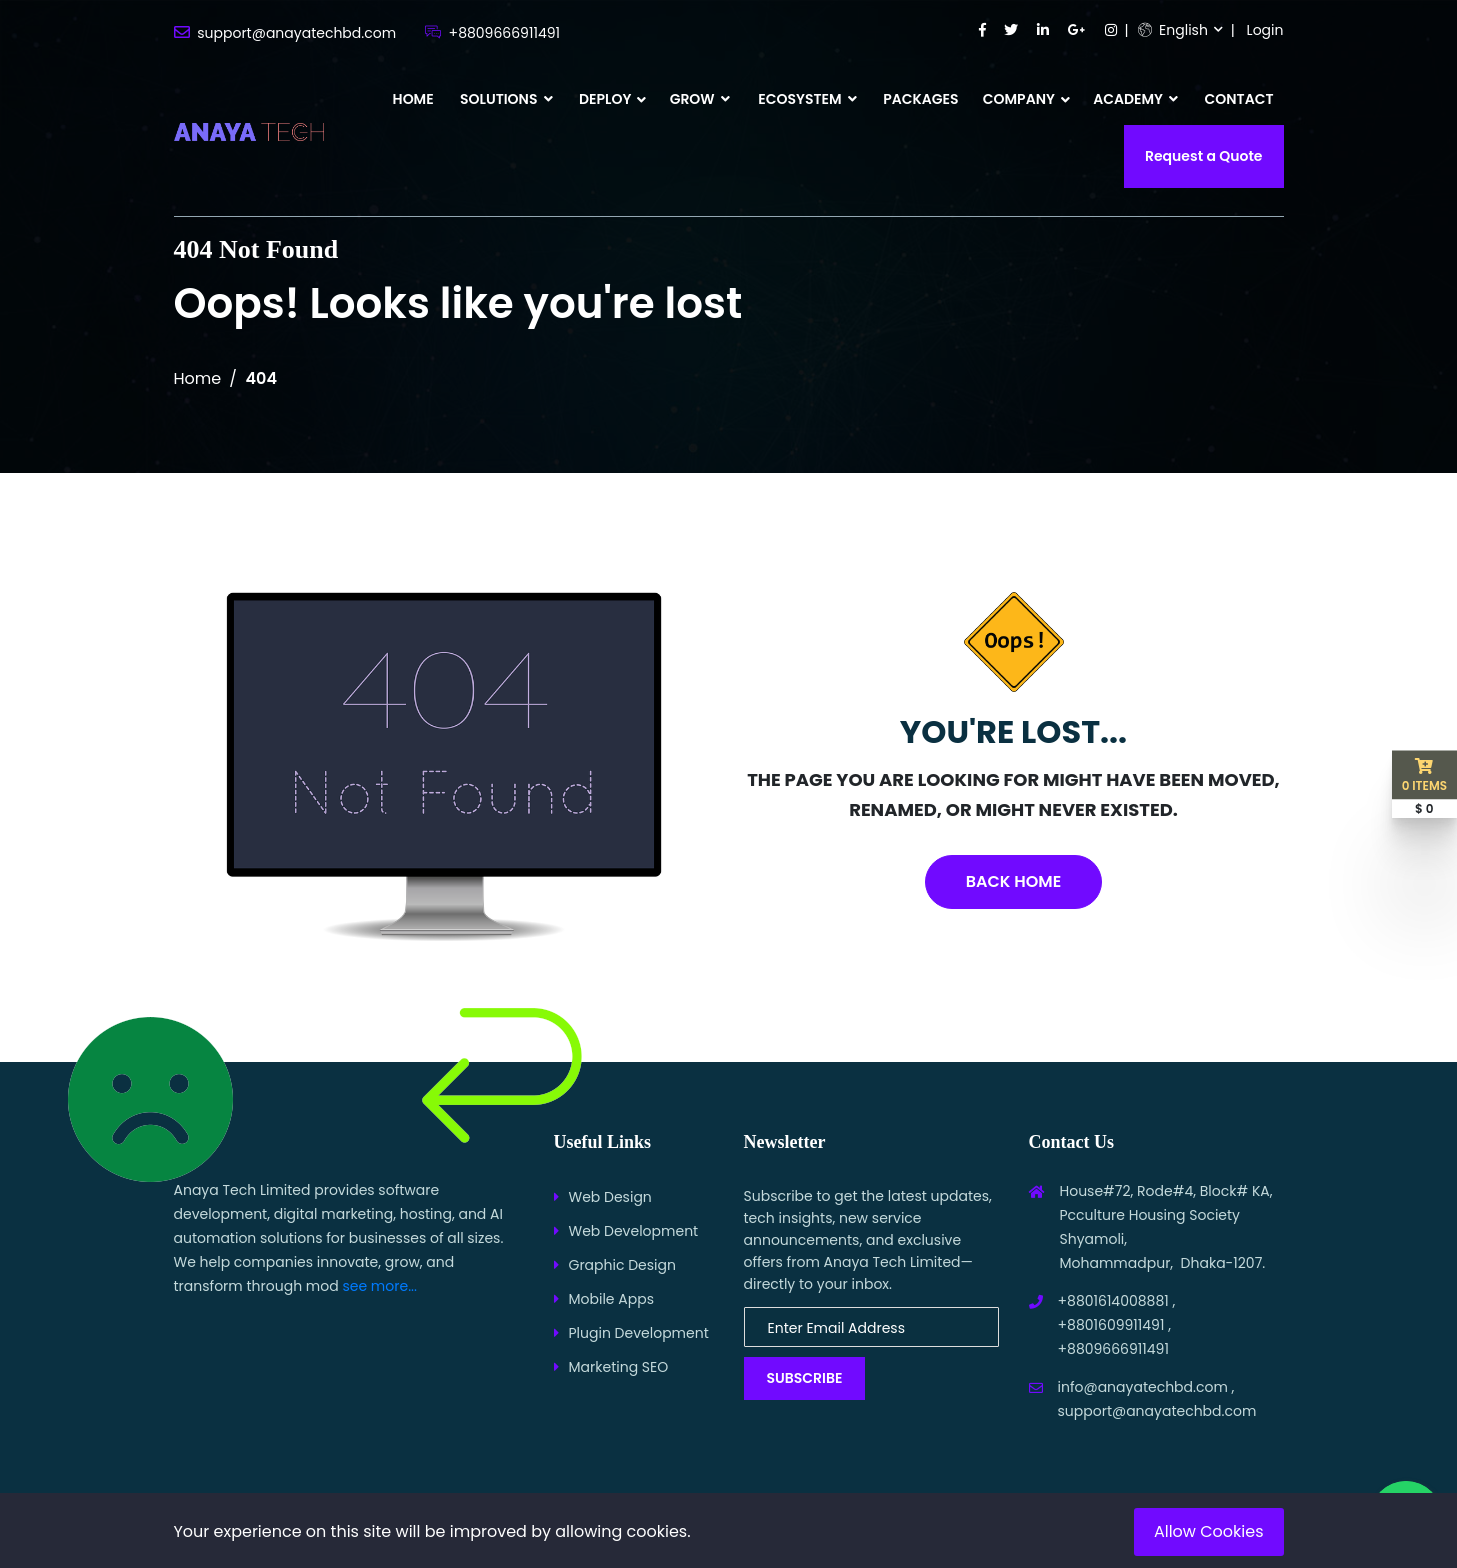 This screenshot has height=1568, width=1457. What do you see at coordinates (150, 1099) in the screenshot?
I see `indicate negative feedback or dissatisfaction` at bounding box center [150, 1099].